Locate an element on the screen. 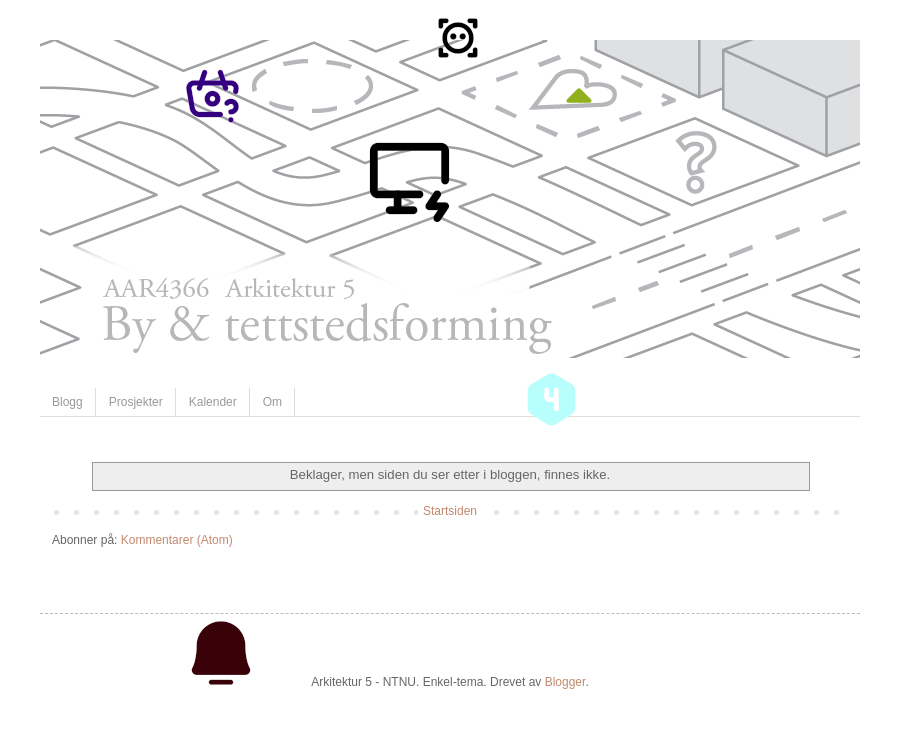  scan face to unlock or authenticate is located at coordinates (458, 38).